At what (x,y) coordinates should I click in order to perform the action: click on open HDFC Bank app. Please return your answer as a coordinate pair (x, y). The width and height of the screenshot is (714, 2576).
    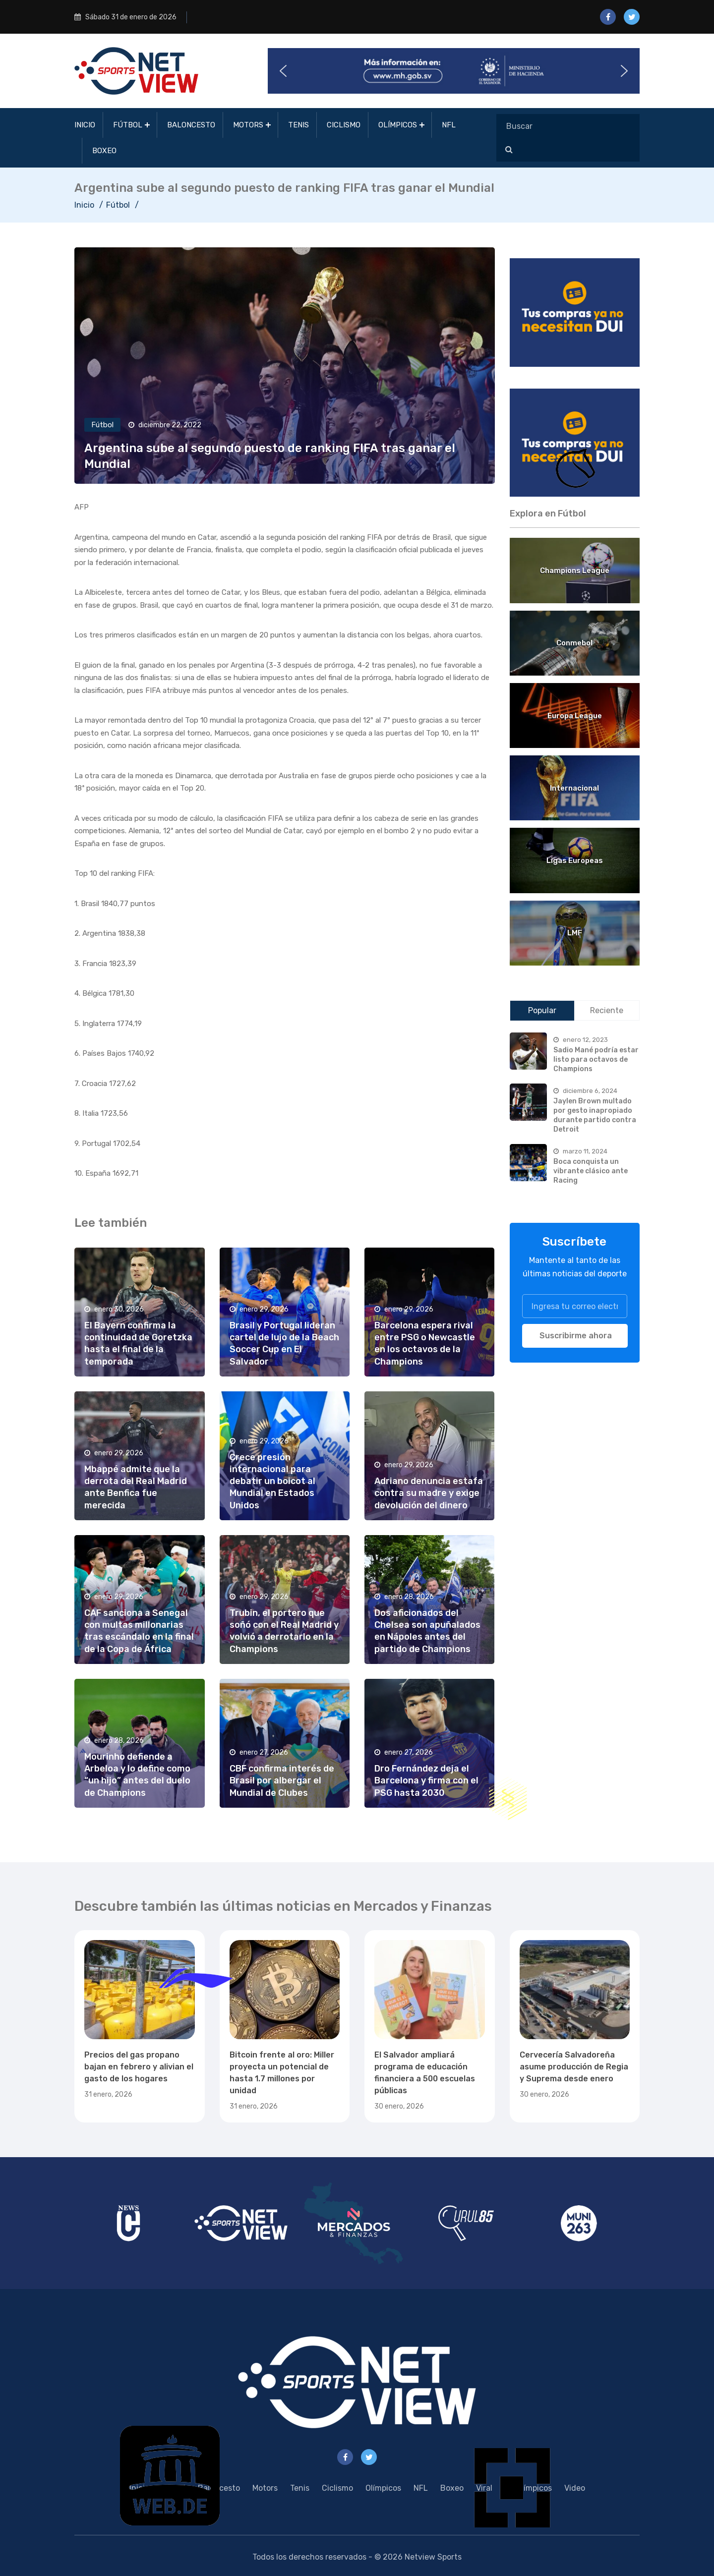
    Looking at the image, I should click on (512, 2488).